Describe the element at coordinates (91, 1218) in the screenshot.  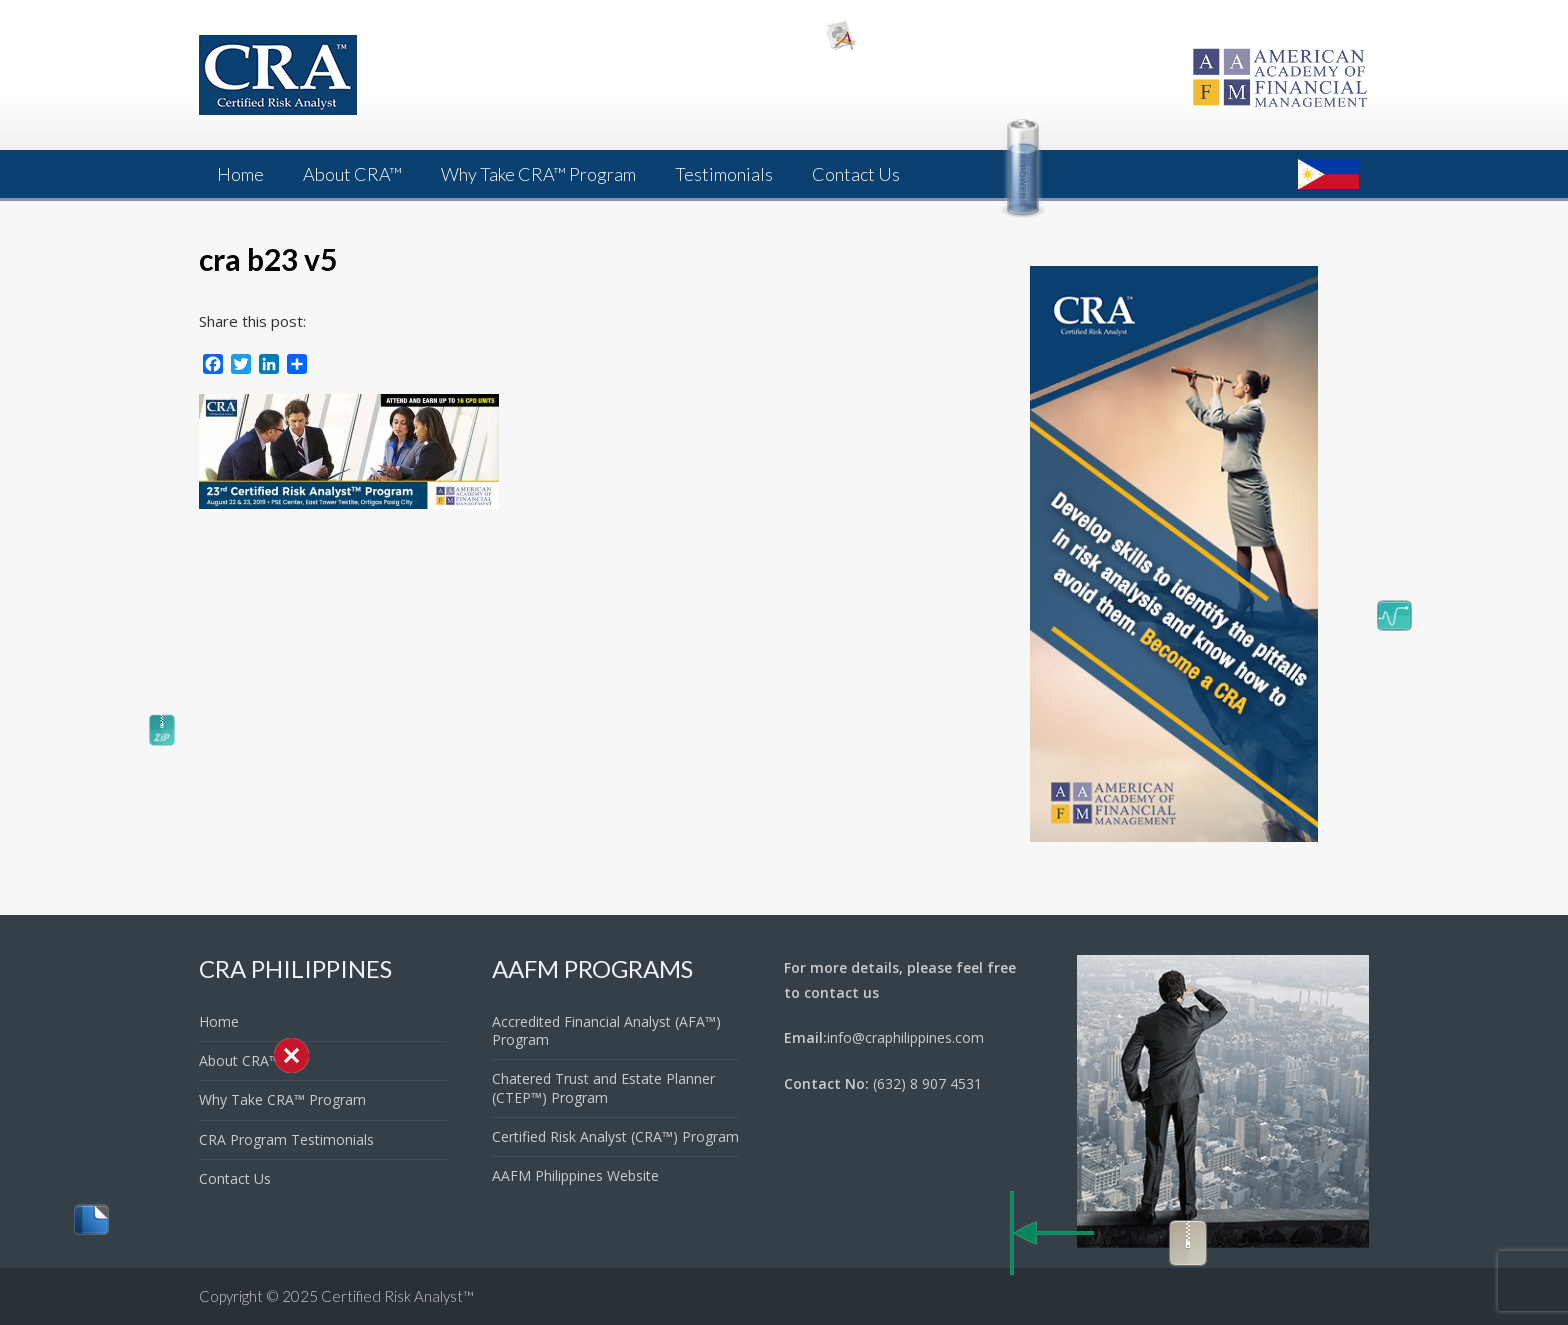
I see `change desktop wallpaper settings` at that location.